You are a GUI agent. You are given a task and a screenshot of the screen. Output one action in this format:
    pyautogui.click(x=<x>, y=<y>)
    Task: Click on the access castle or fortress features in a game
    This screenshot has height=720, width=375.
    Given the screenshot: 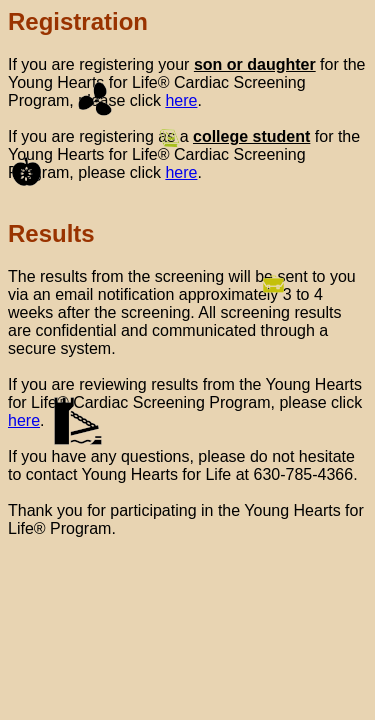 What is the action you would take?
    pyautogui.click(x=78, y=421)
    